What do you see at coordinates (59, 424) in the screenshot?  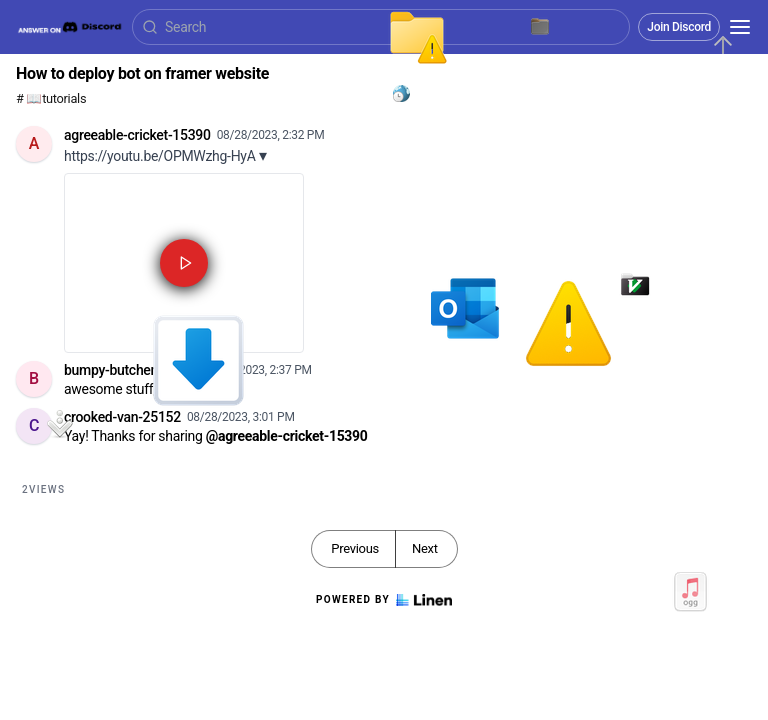 I see `scroll down or view more content` at bounding box center [59, 424].